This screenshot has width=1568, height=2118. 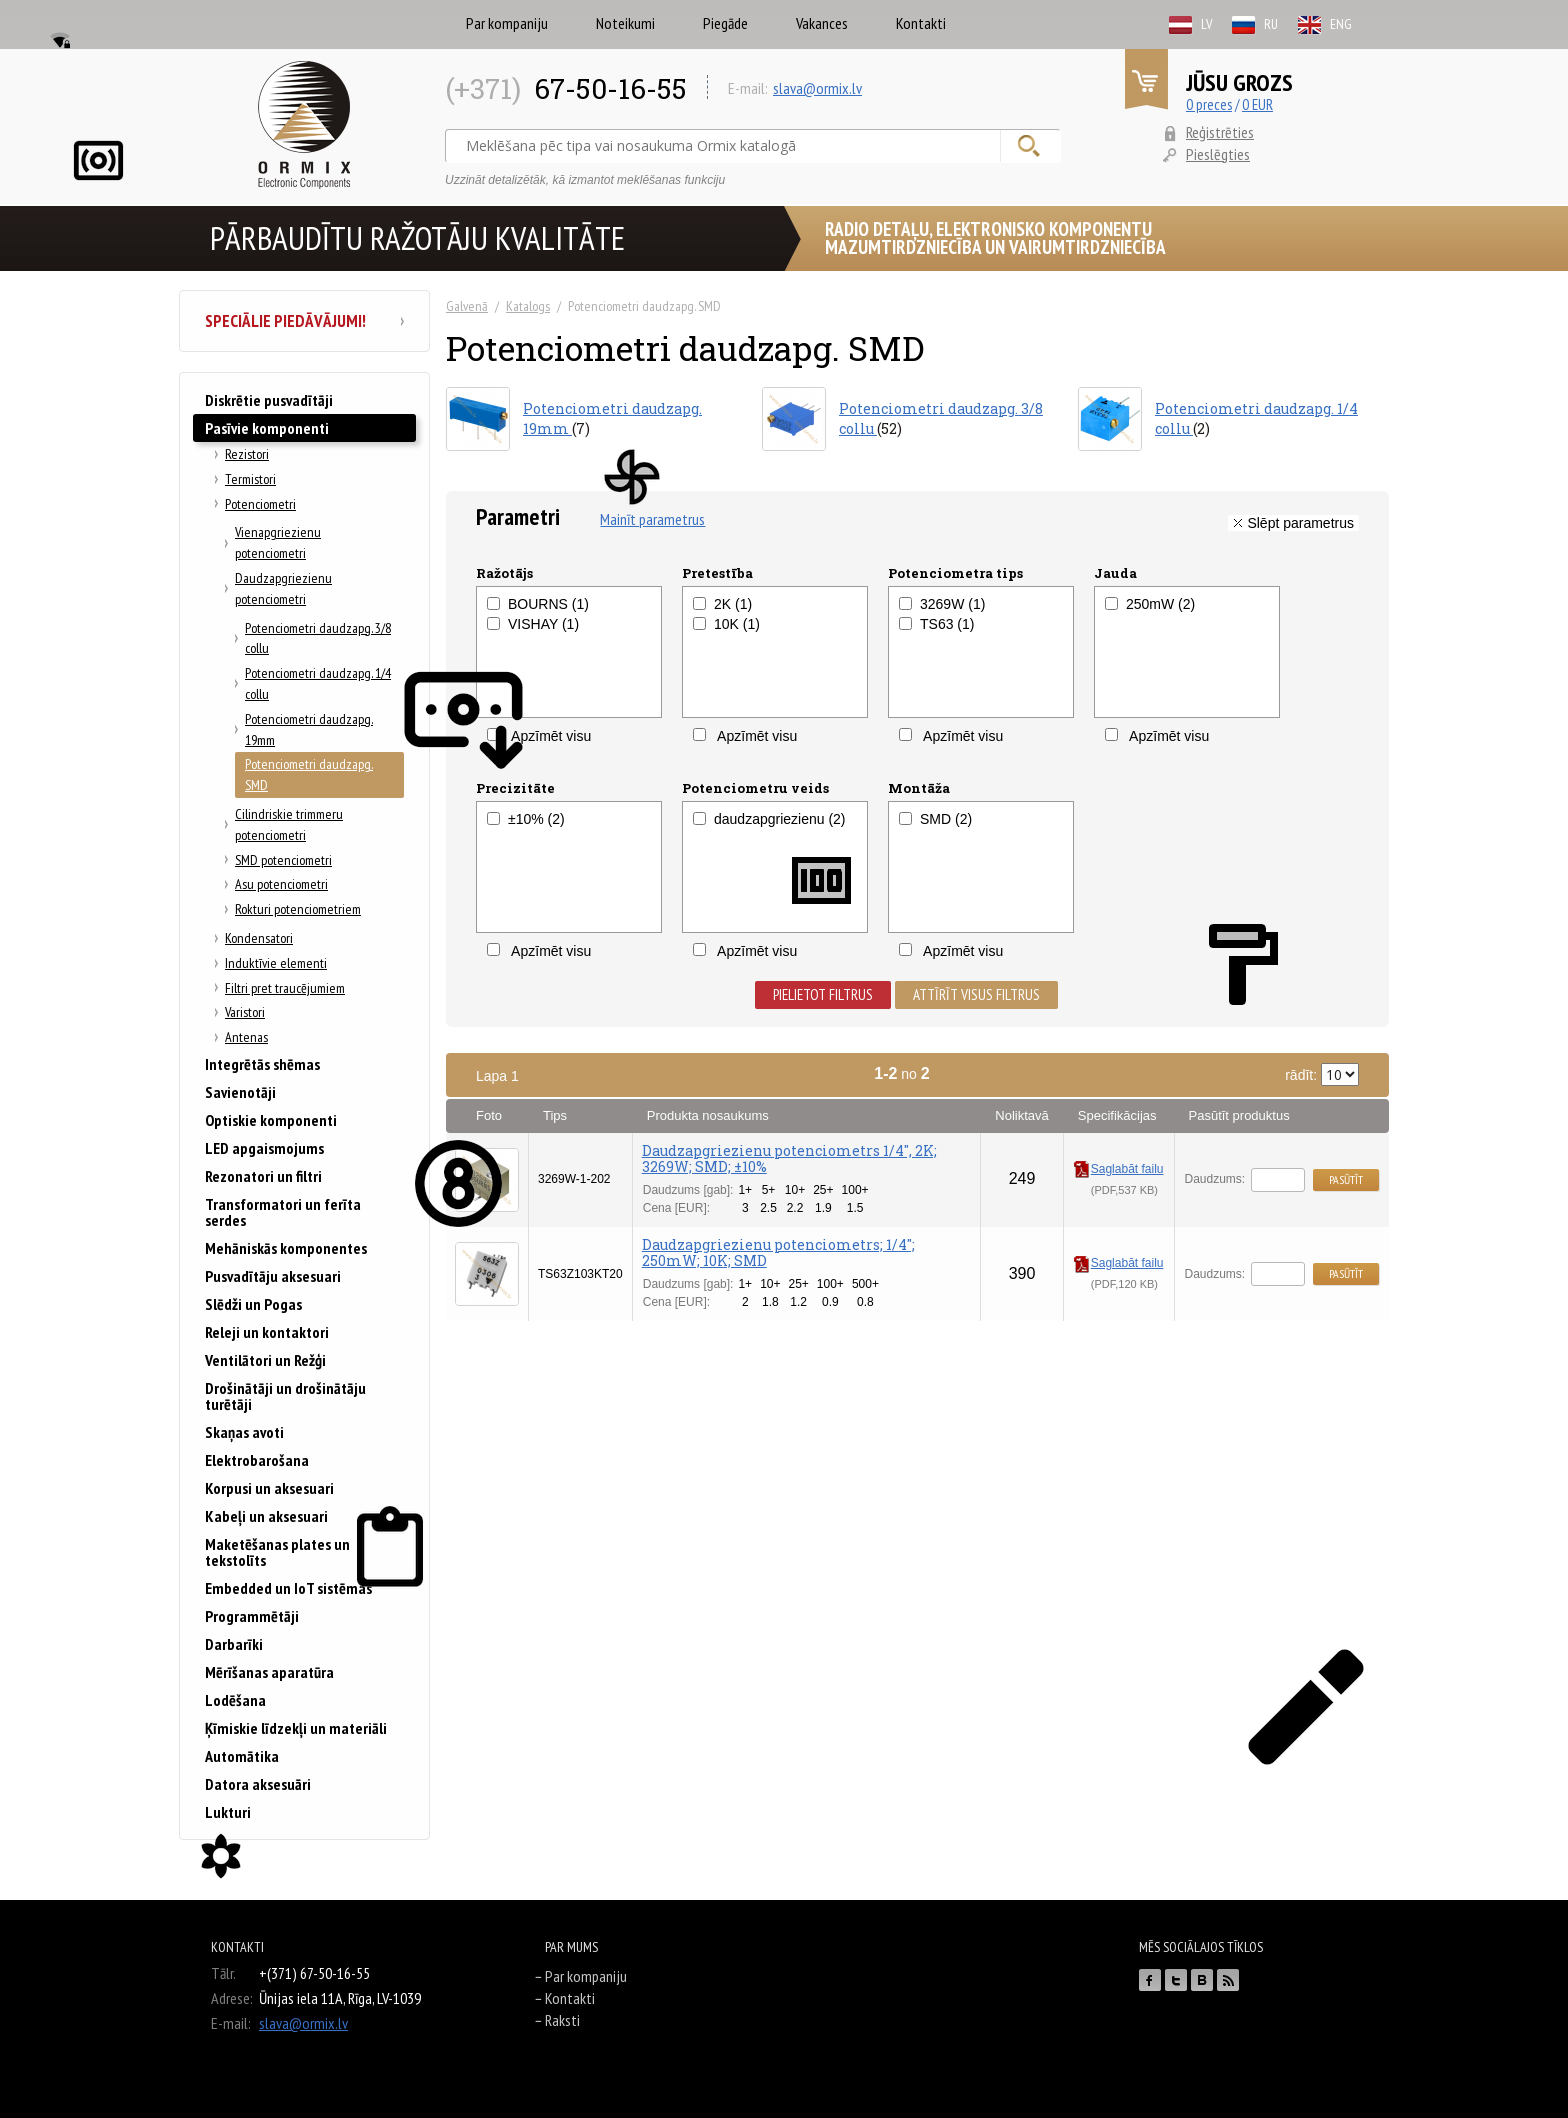 What do you see at coordinates (60, 40) in the screenshot?
I see `connected to a secure wifi network with good signal strength` at bounding box center [60, 40].